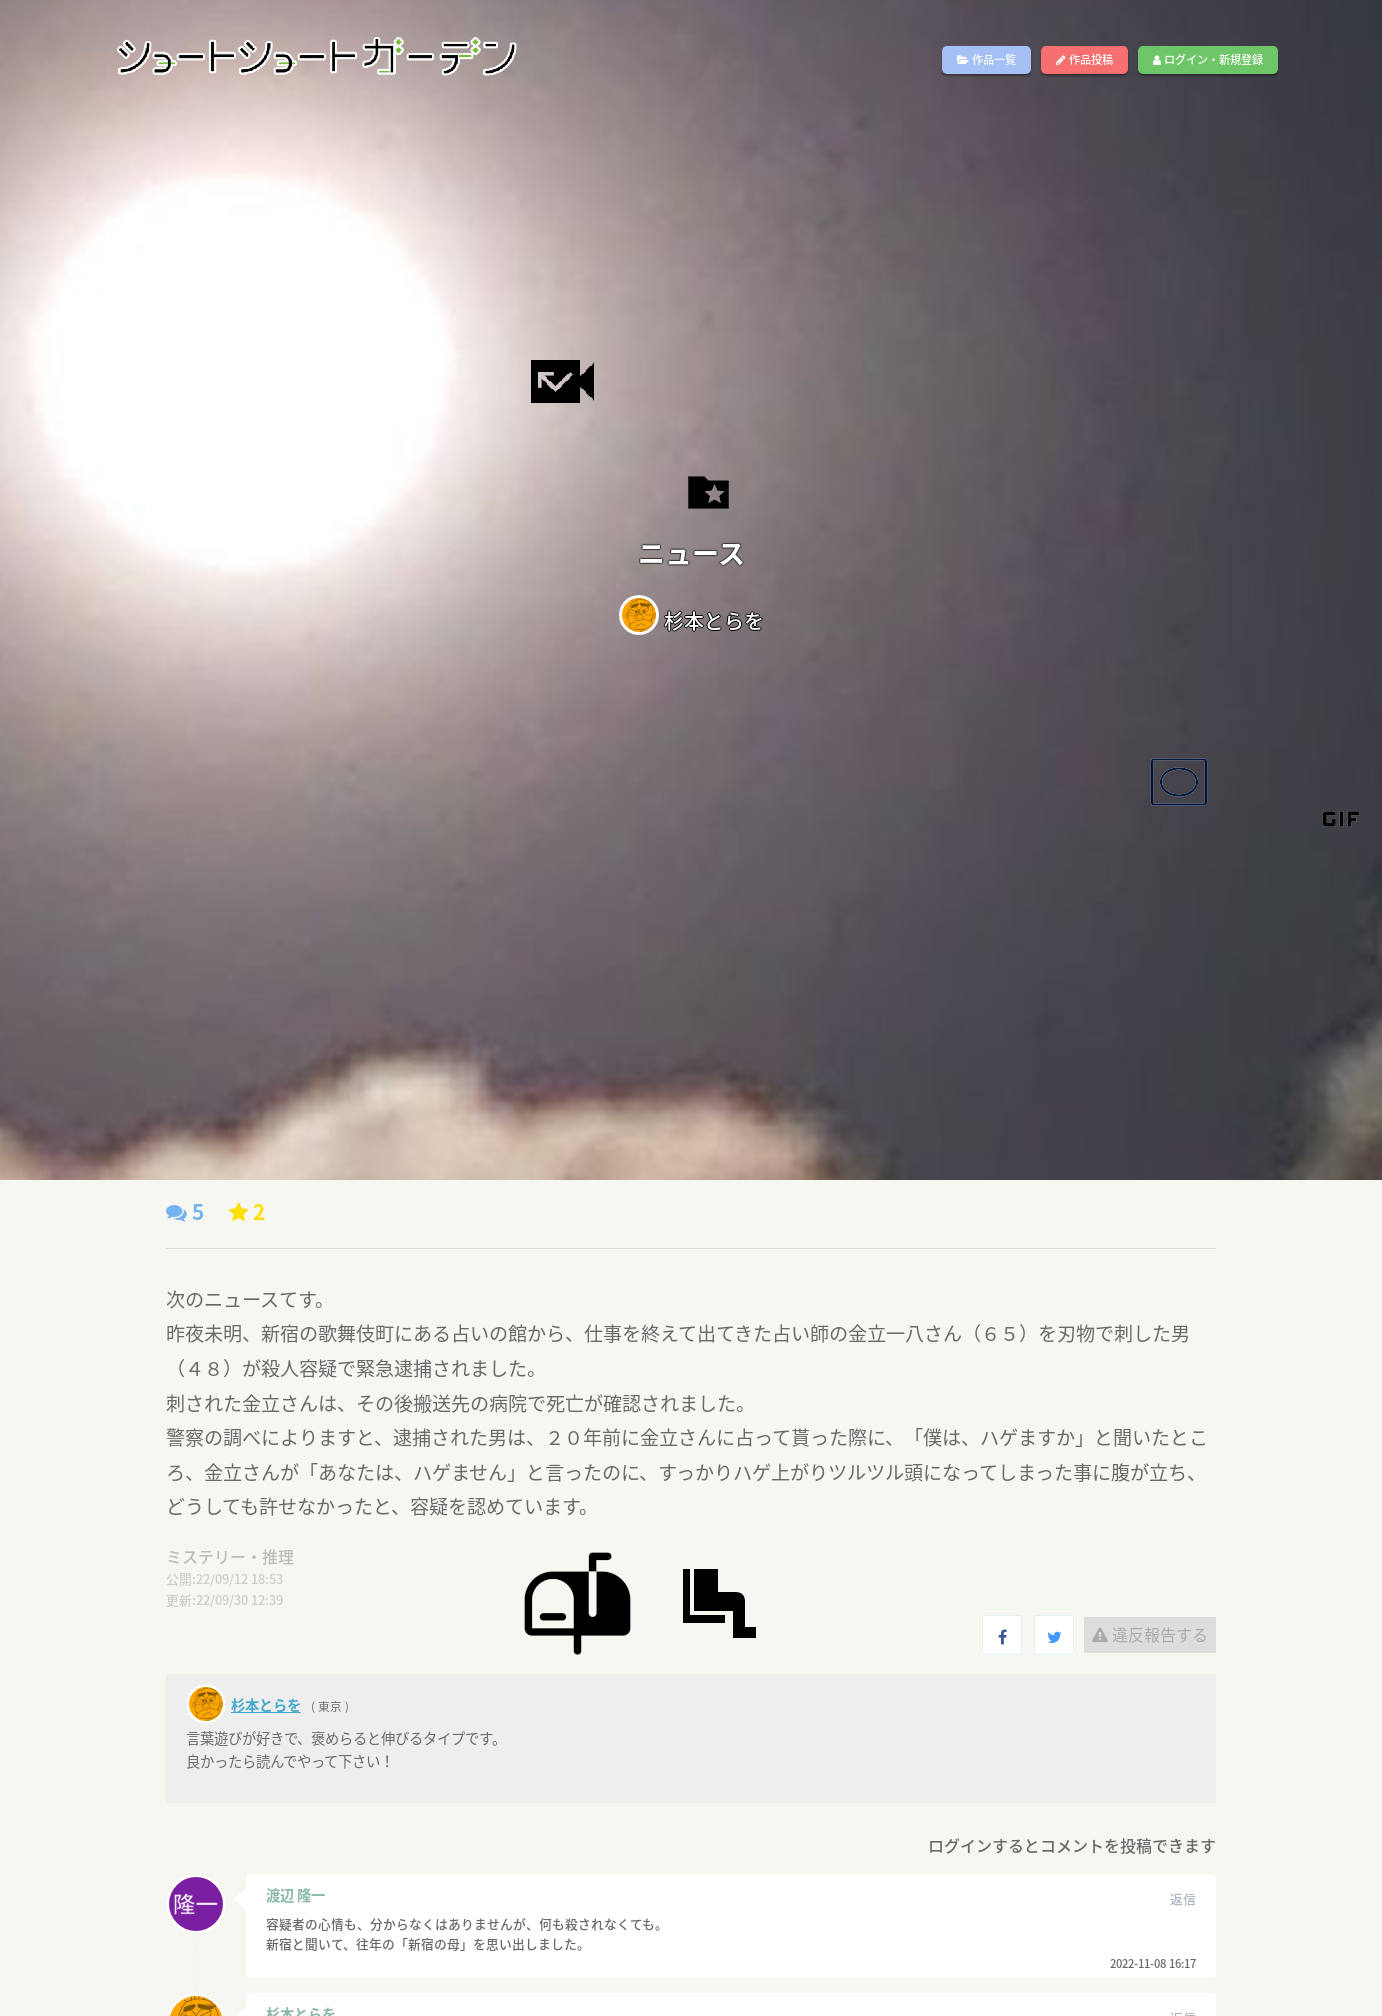 This screenshot has width=1382, height=2016. I want to click on access your mailbox or inbox, so click(577, 1605).